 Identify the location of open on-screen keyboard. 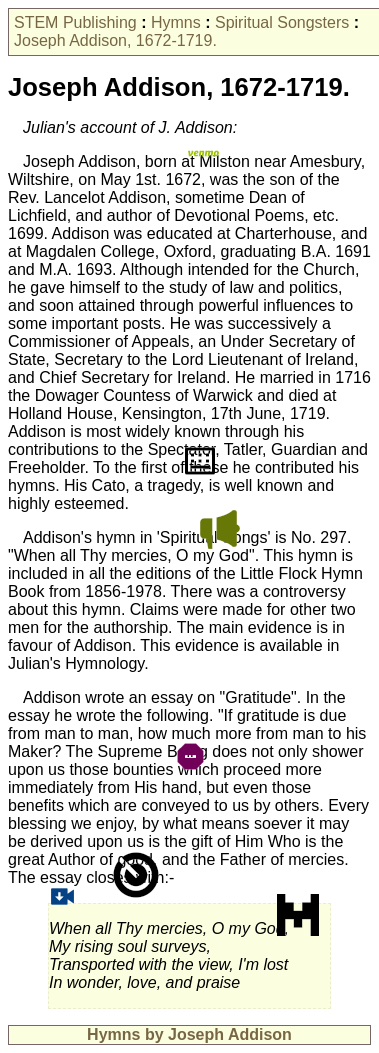
(200, 461).